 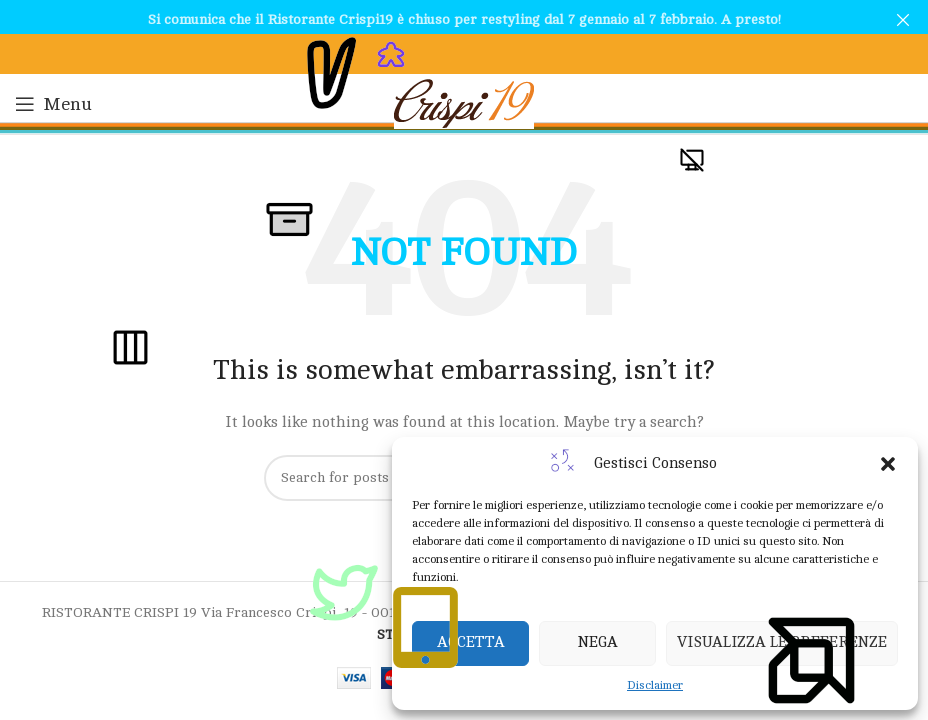 What do you see at coordinates (425, 627) in the screenshot?
I see `switch to tablet view` at bounding box center [425, 627].